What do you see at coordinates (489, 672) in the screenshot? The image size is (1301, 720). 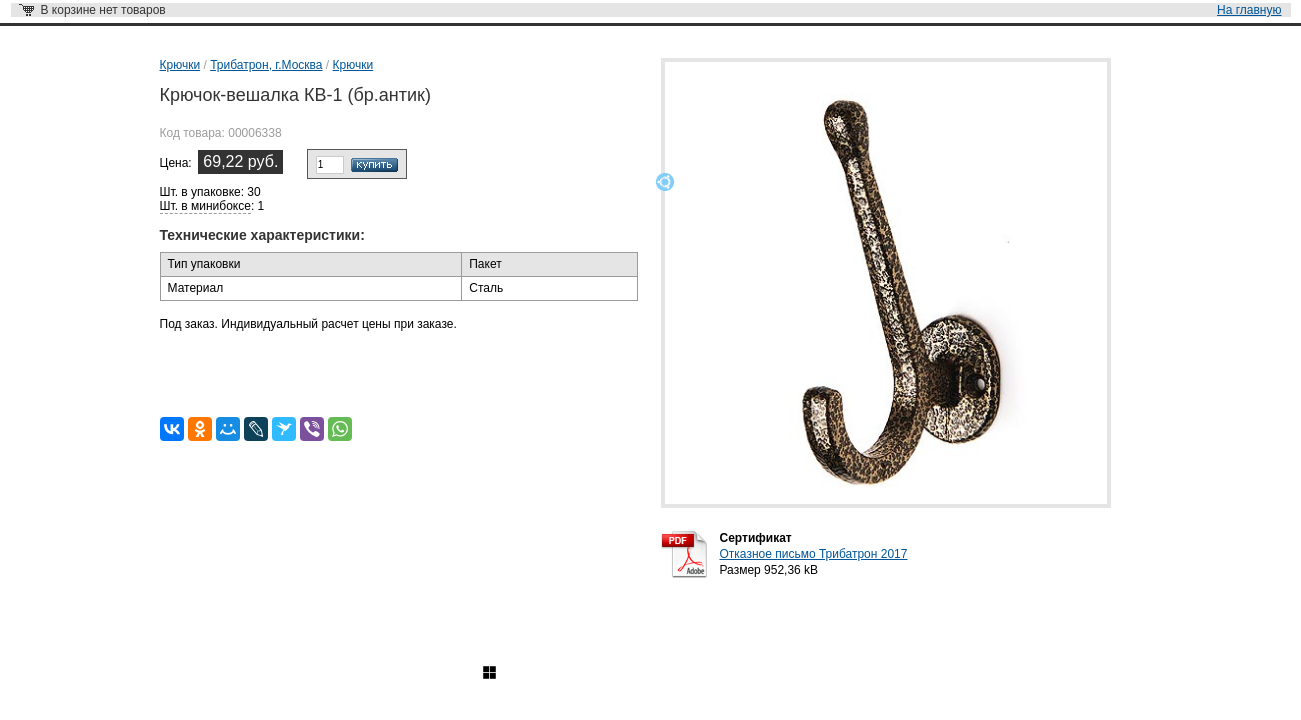 I see `sign in with microsoft account` at bounding box center [489, 672].